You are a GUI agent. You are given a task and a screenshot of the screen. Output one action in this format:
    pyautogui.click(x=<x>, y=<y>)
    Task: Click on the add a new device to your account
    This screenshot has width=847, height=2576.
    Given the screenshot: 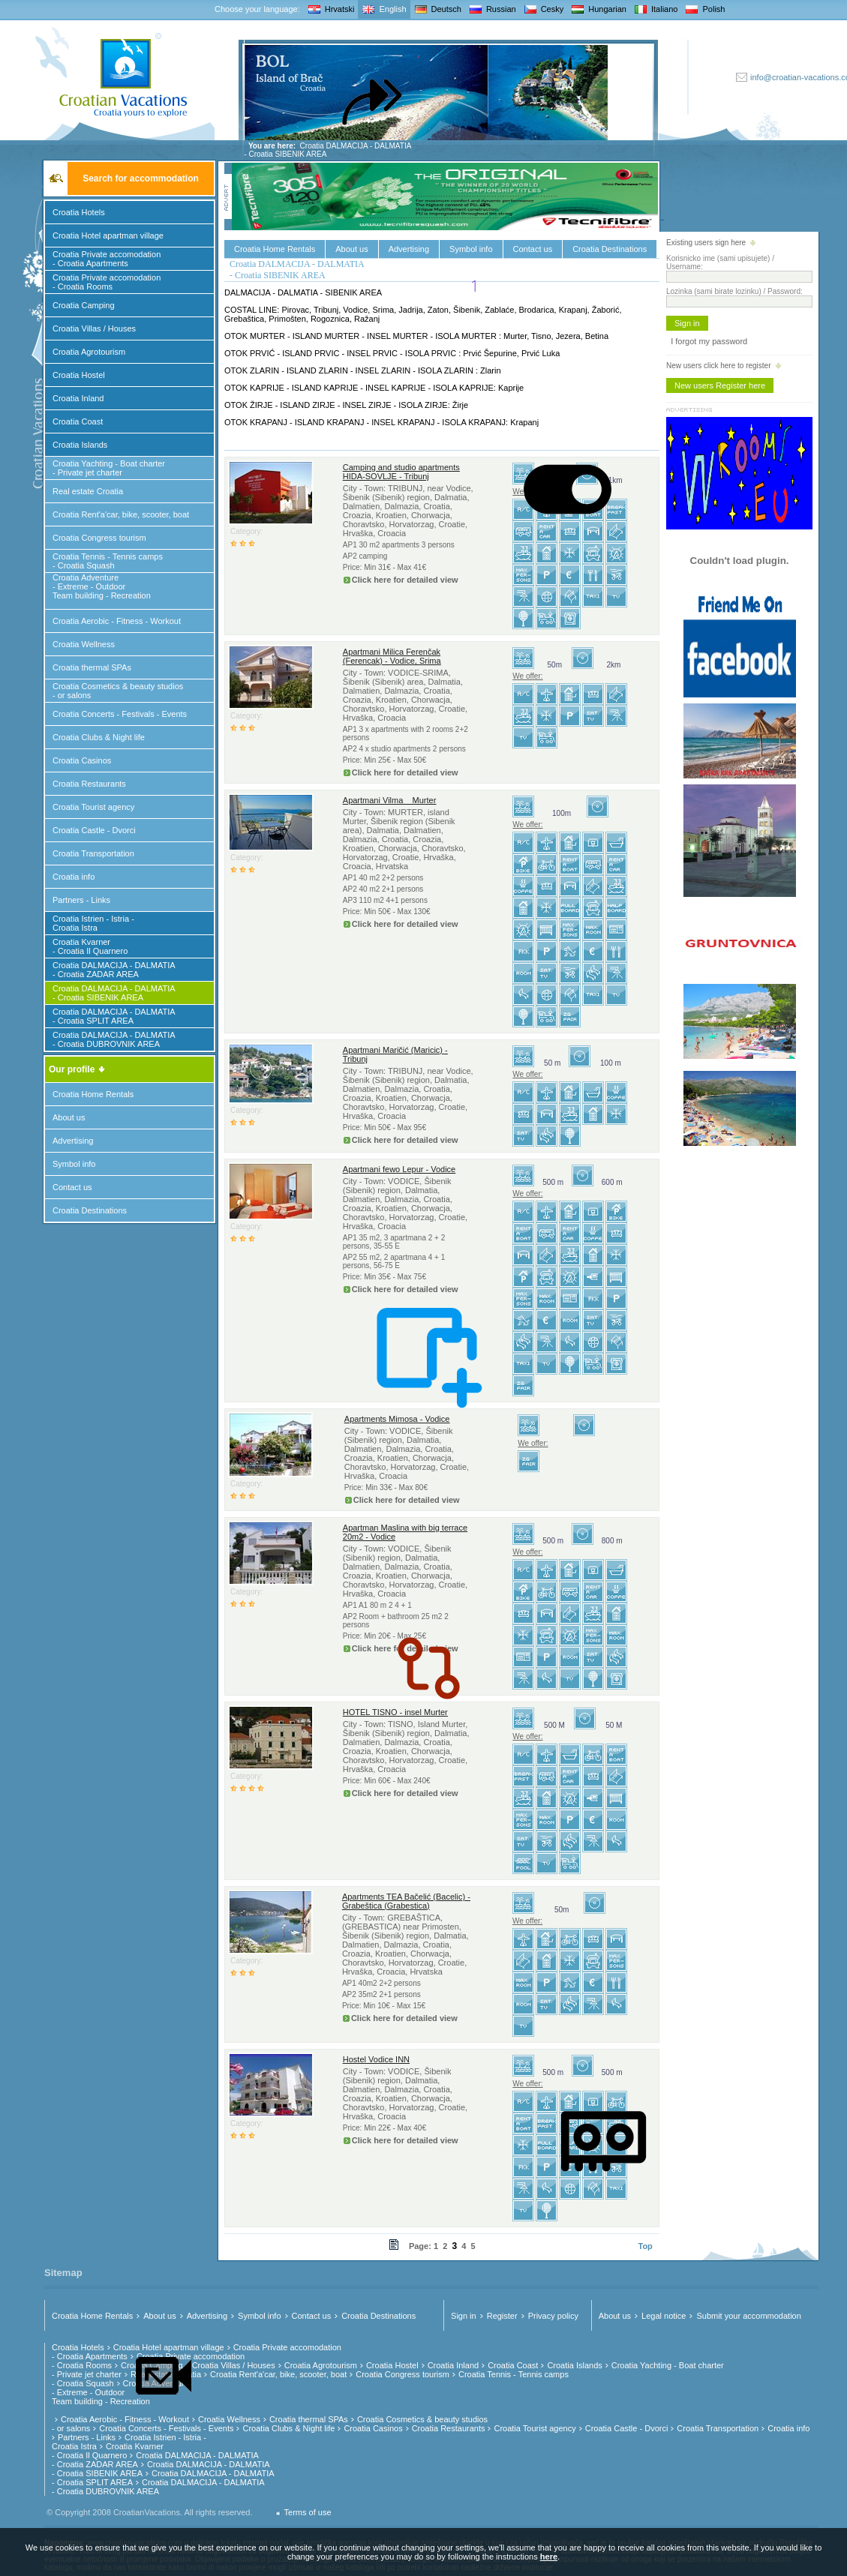 What is the action you would take?
    pyautogui.click(x=427, y=1353)
    